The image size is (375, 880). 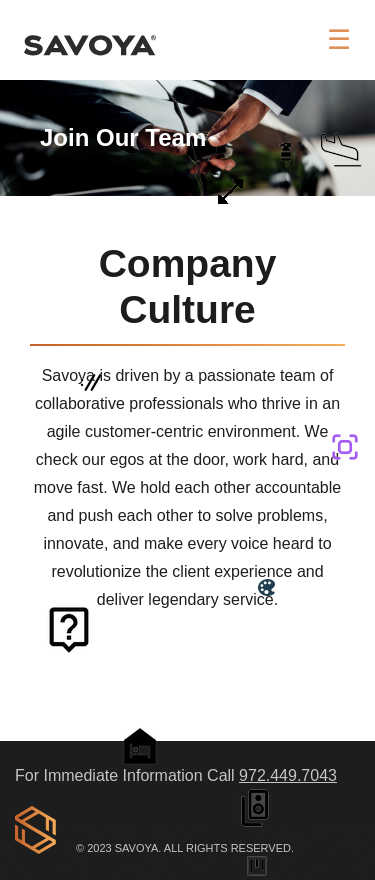 What do you see at coordinates (230, 191) in the screenshot?
I see `expand to full screen` at bounding box center [230, 191].